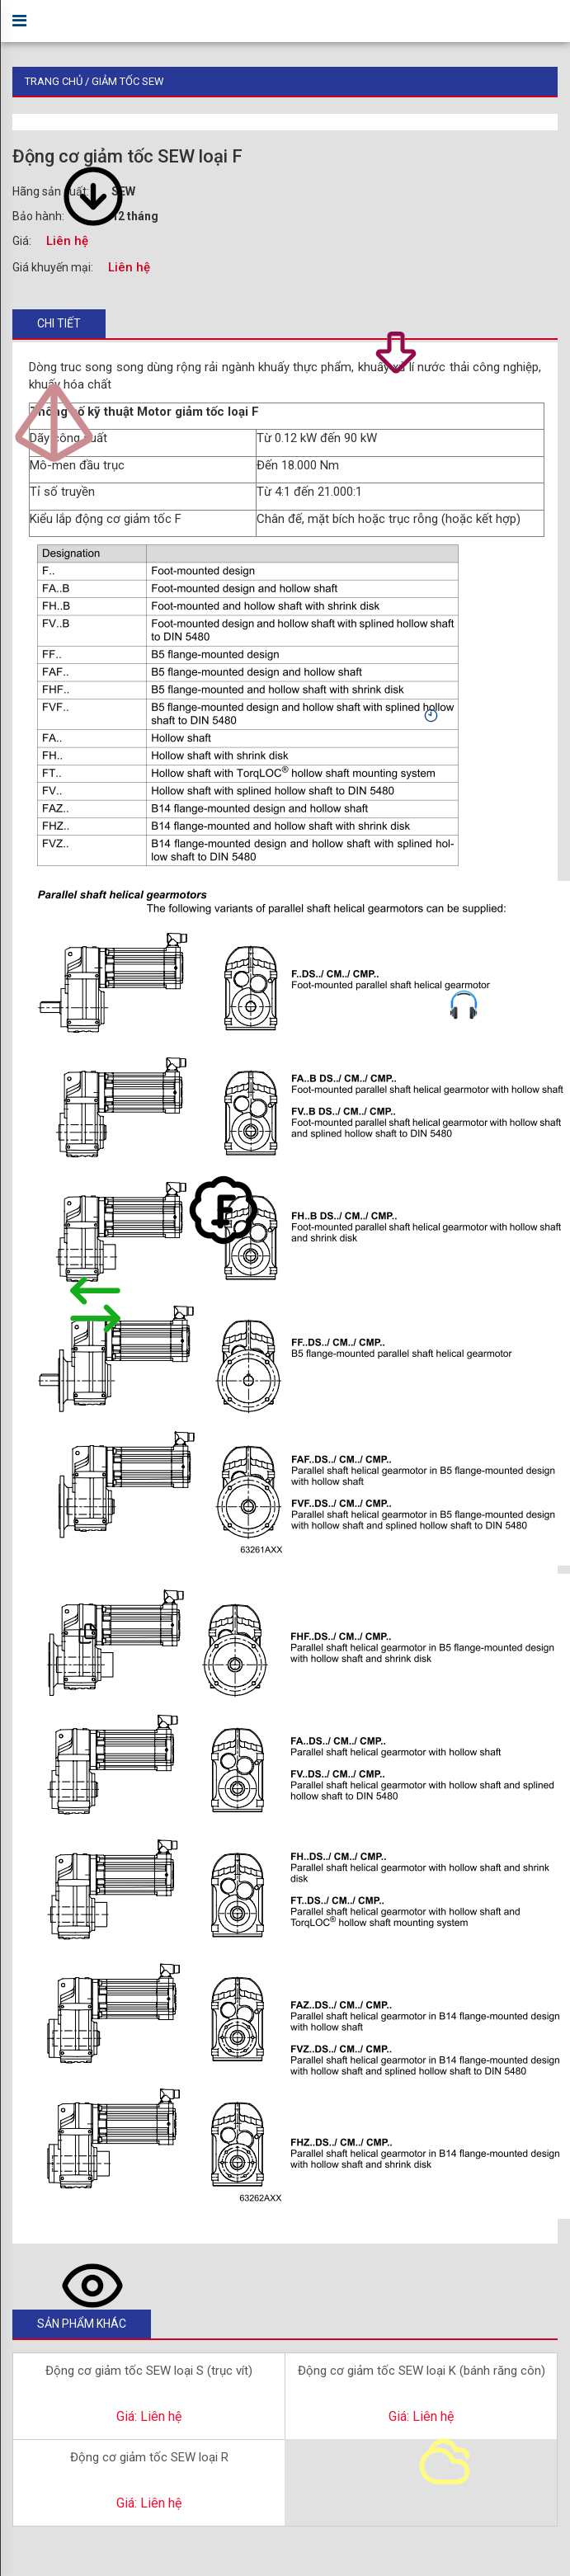 The height and width of the screenshot is (2576, 570). I want to click on indicates cloudy weather conditions, so click(445, 2461).